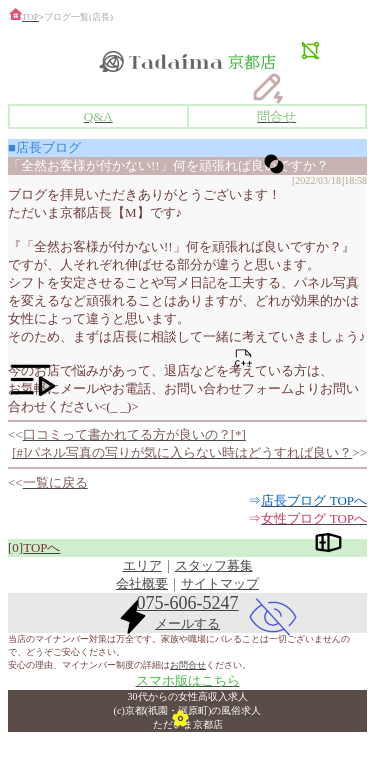 The image size is (375, 758). What do you see at coordinates (267, 86) in the screenshot?
I see `quick edit or instant editing mode` at bounding box center [267, 86].